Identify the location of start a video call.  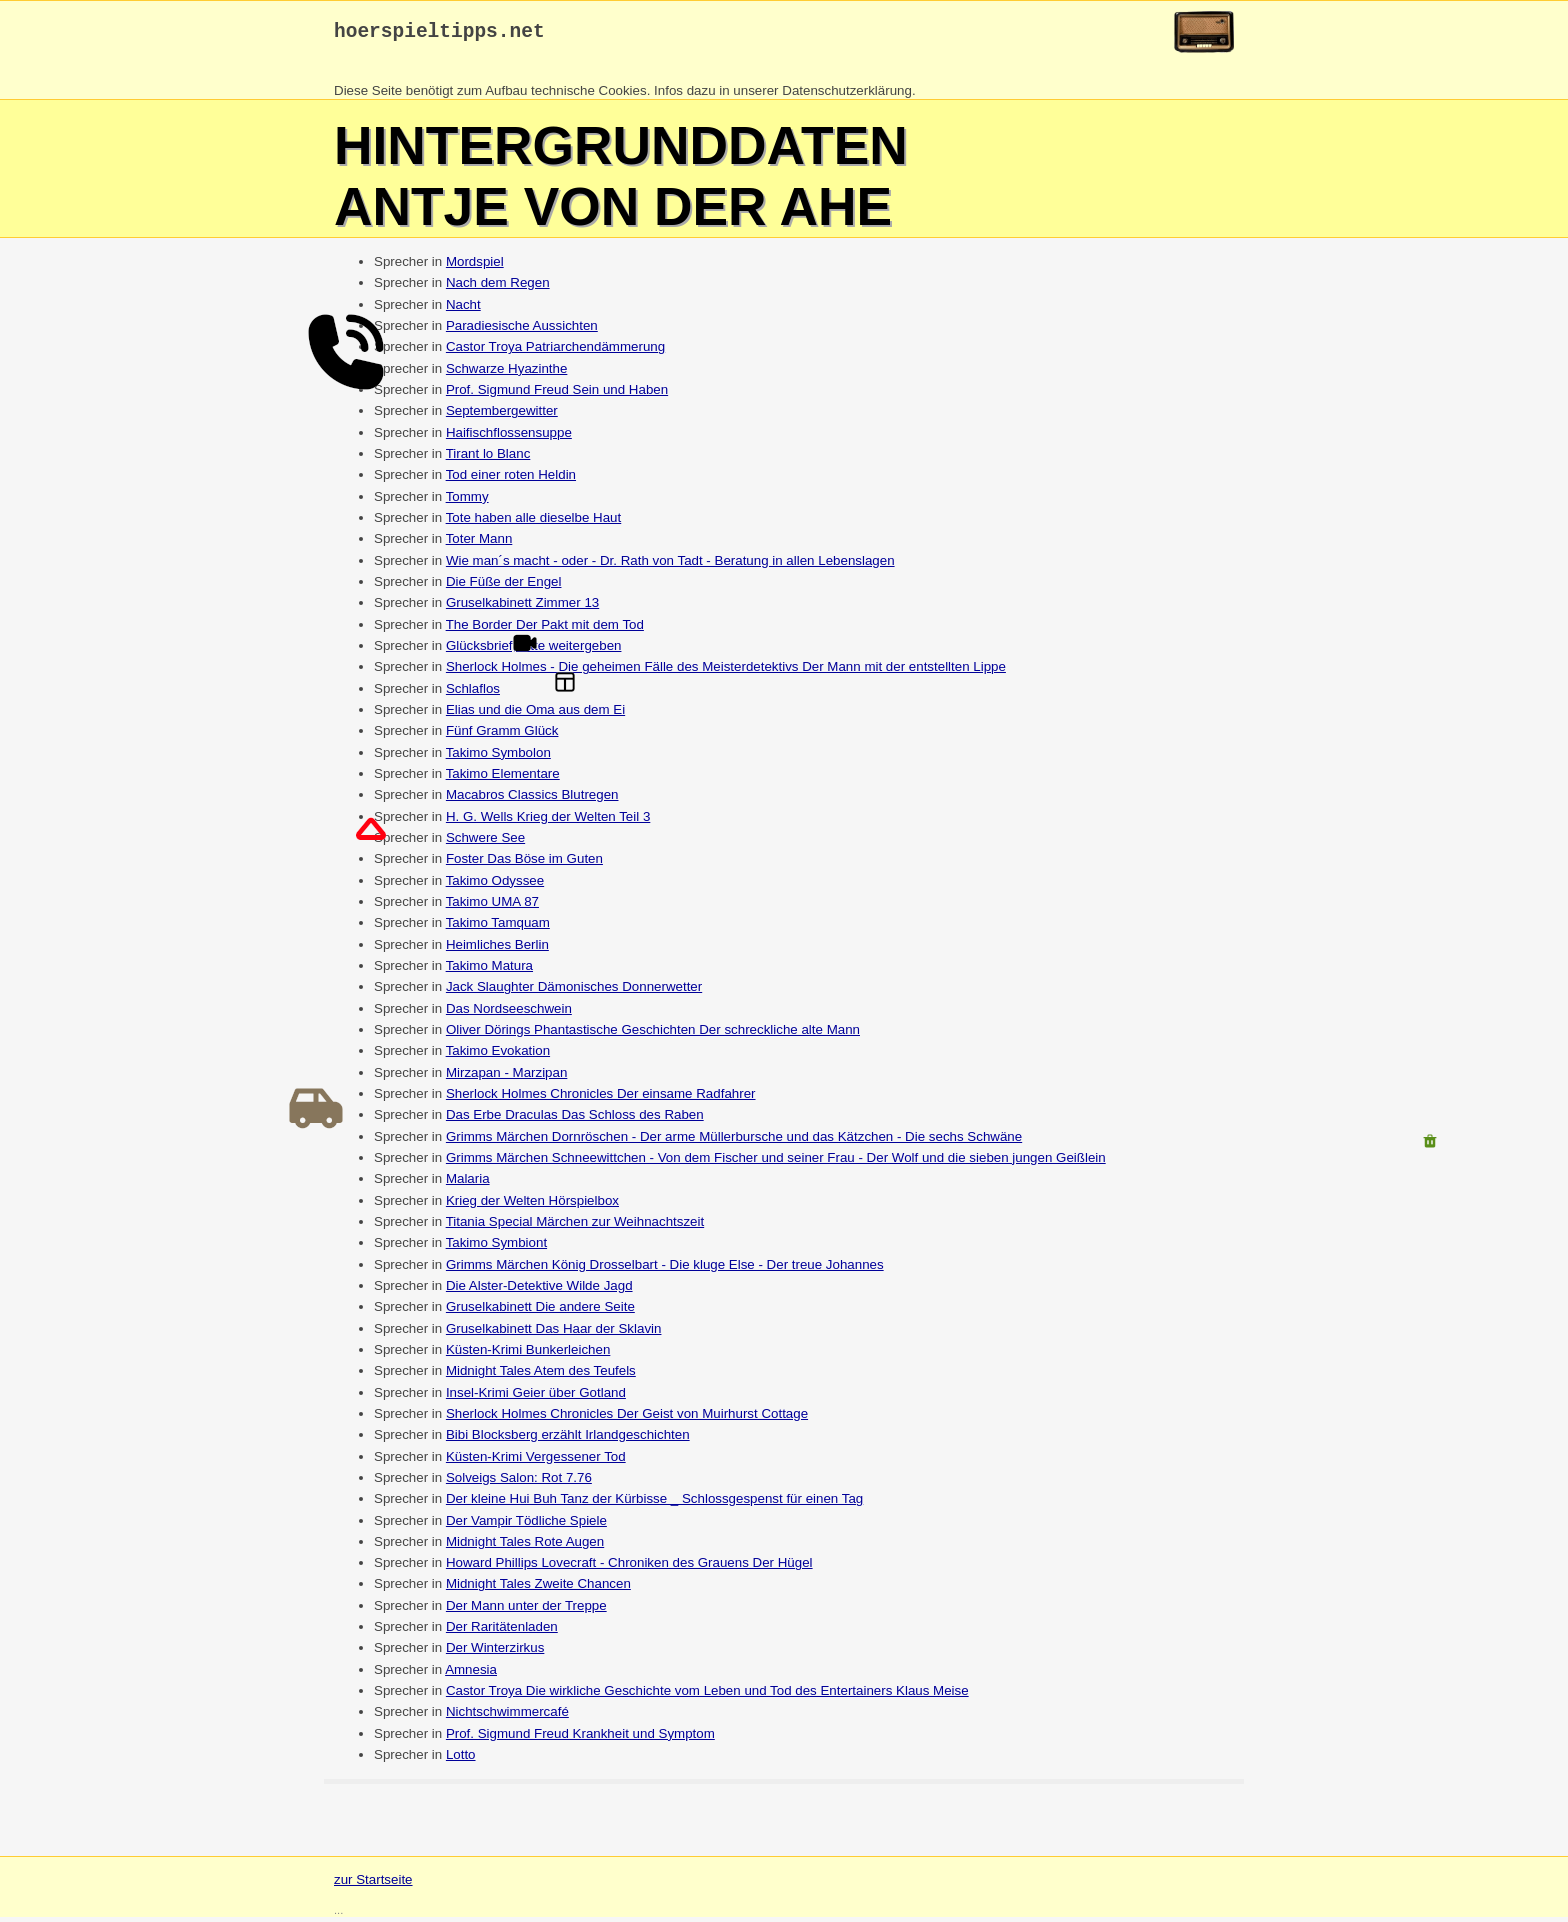
(525, 643).